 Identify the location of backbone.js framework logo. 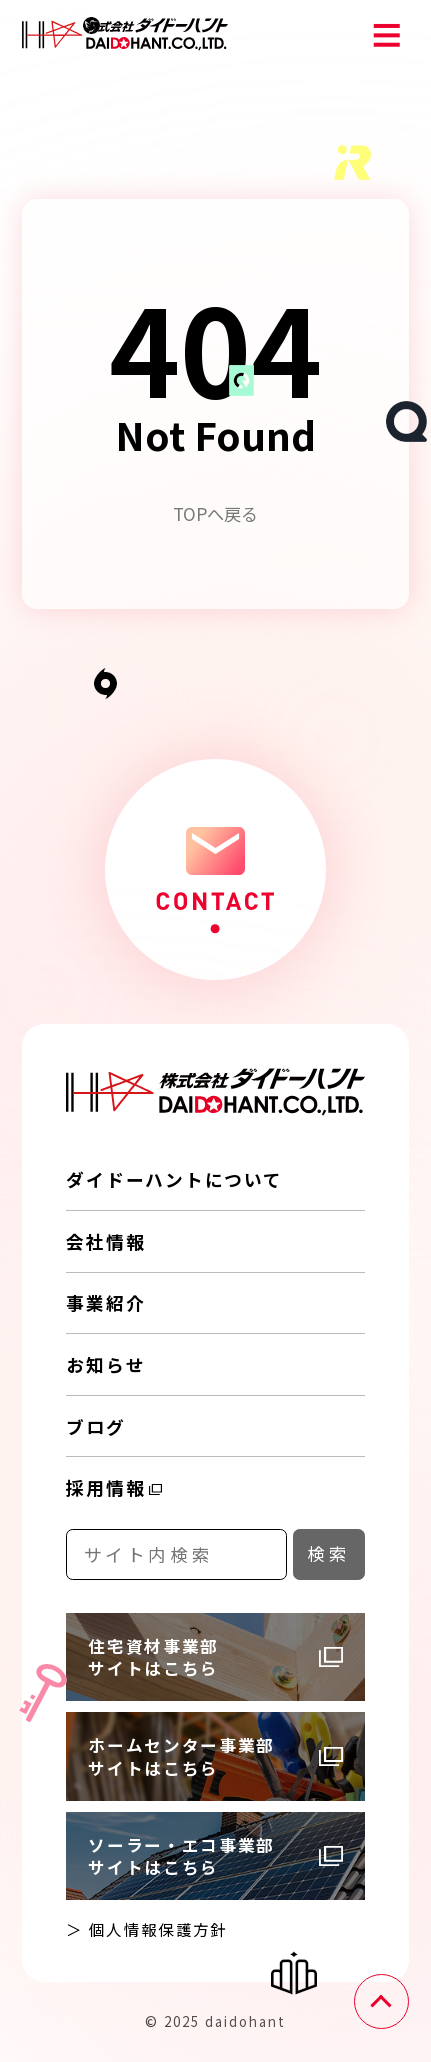
(294, 1973).